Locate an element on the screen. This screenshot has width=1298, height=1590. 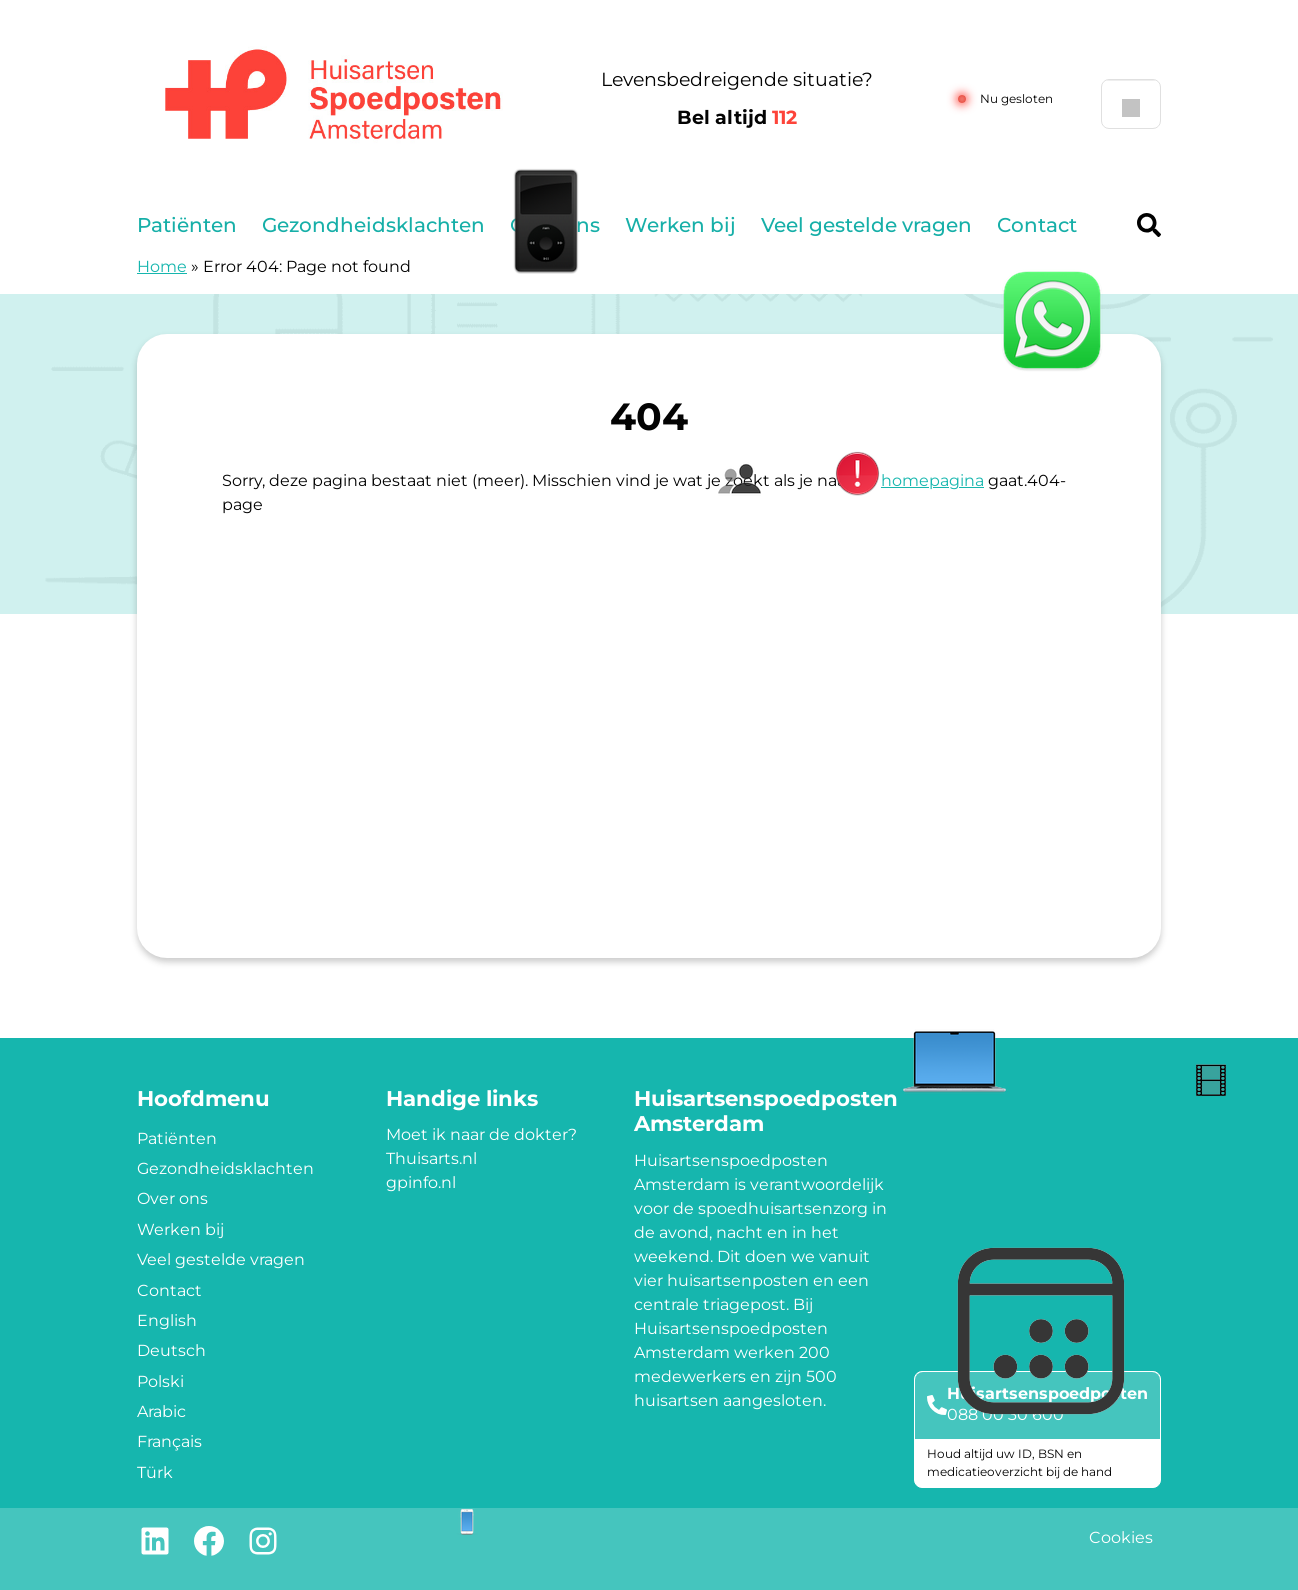
connect or manage an iPhone device is located at coordinates (467, 1522).